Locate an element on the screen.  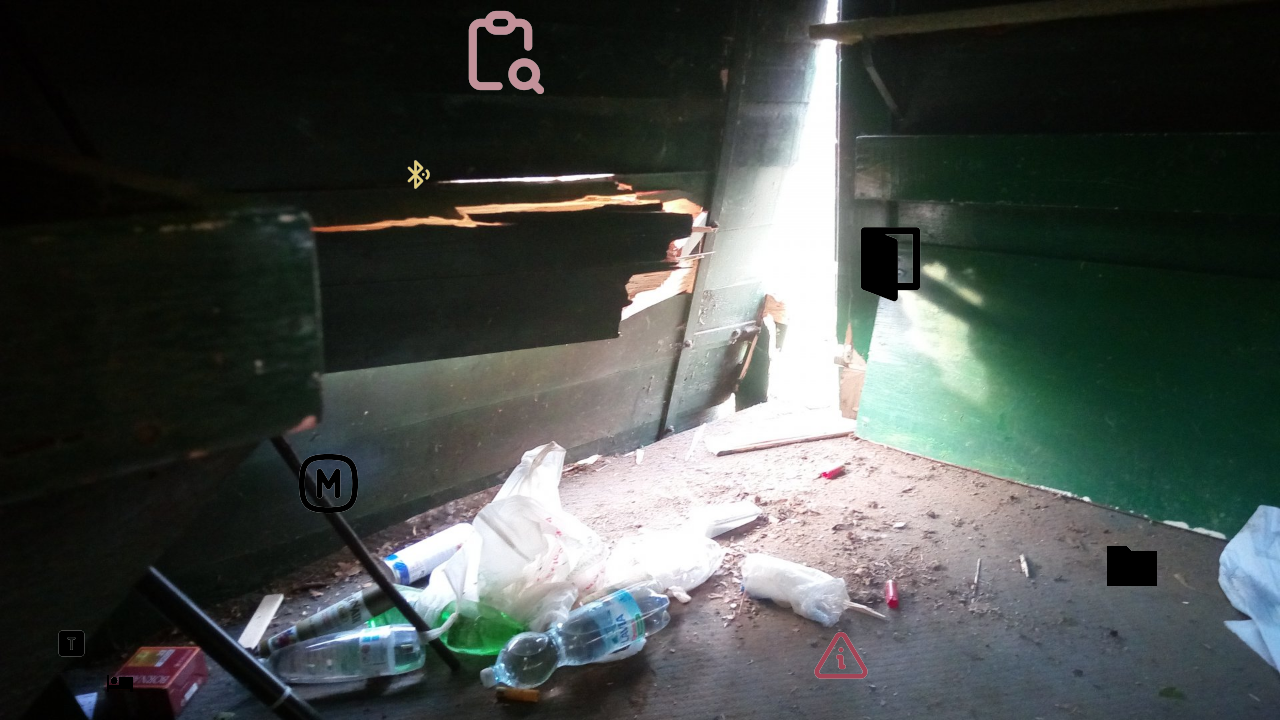
access metro or subway transit options is located at coordinates (328, 483).